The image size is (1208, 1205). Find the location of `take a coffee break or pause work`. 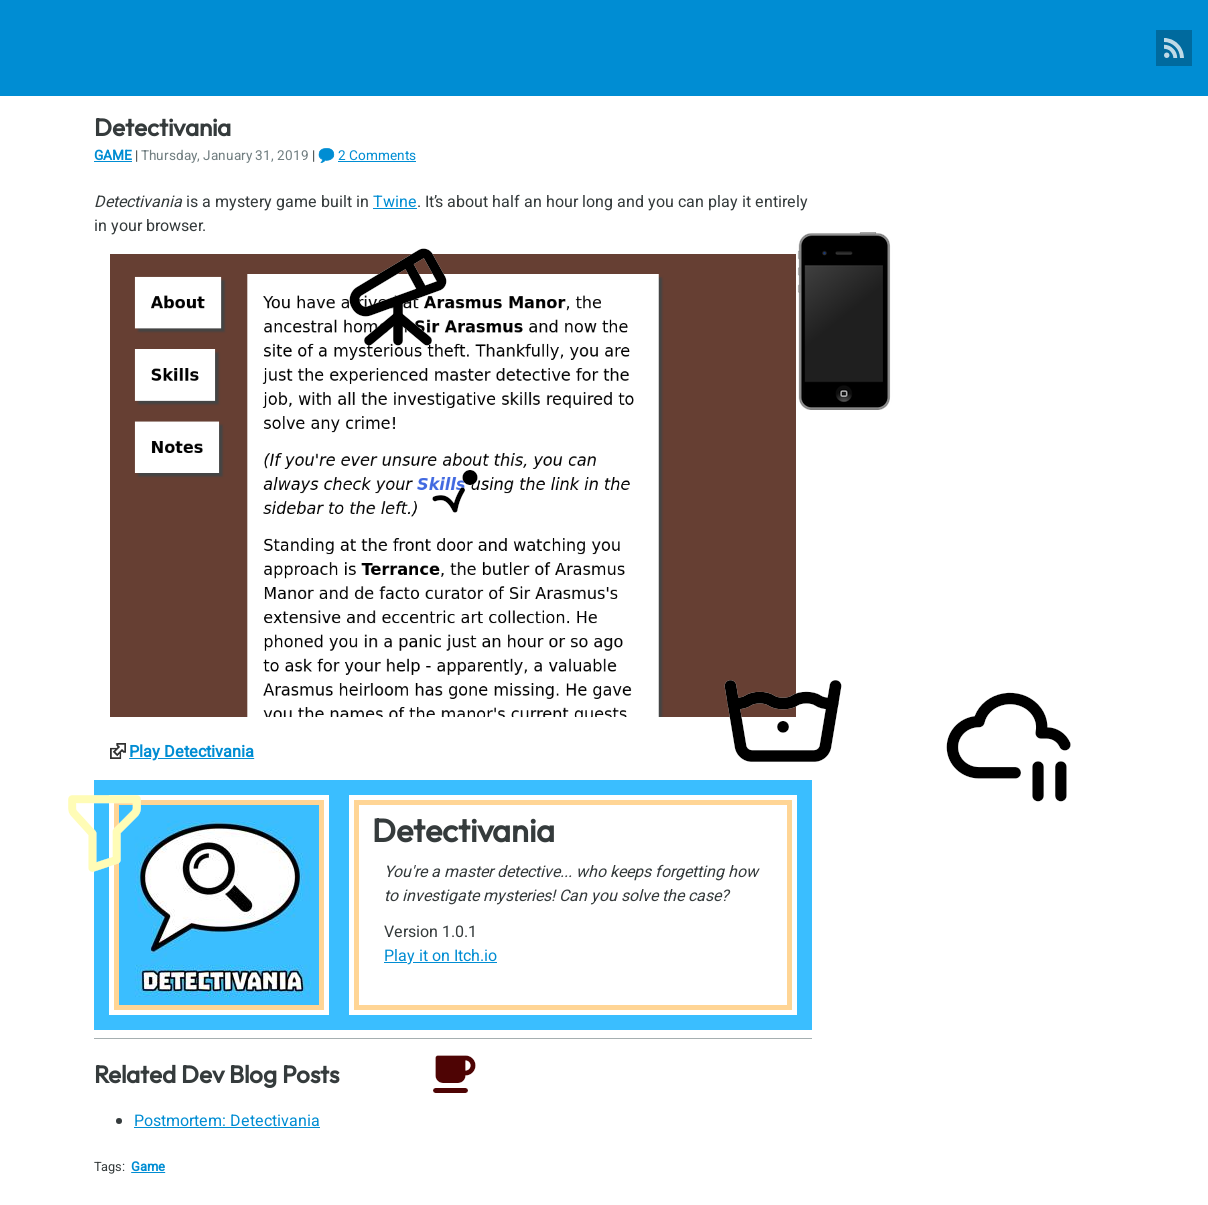

take a coffee break or pause work is located at coordinates (453, 1073).